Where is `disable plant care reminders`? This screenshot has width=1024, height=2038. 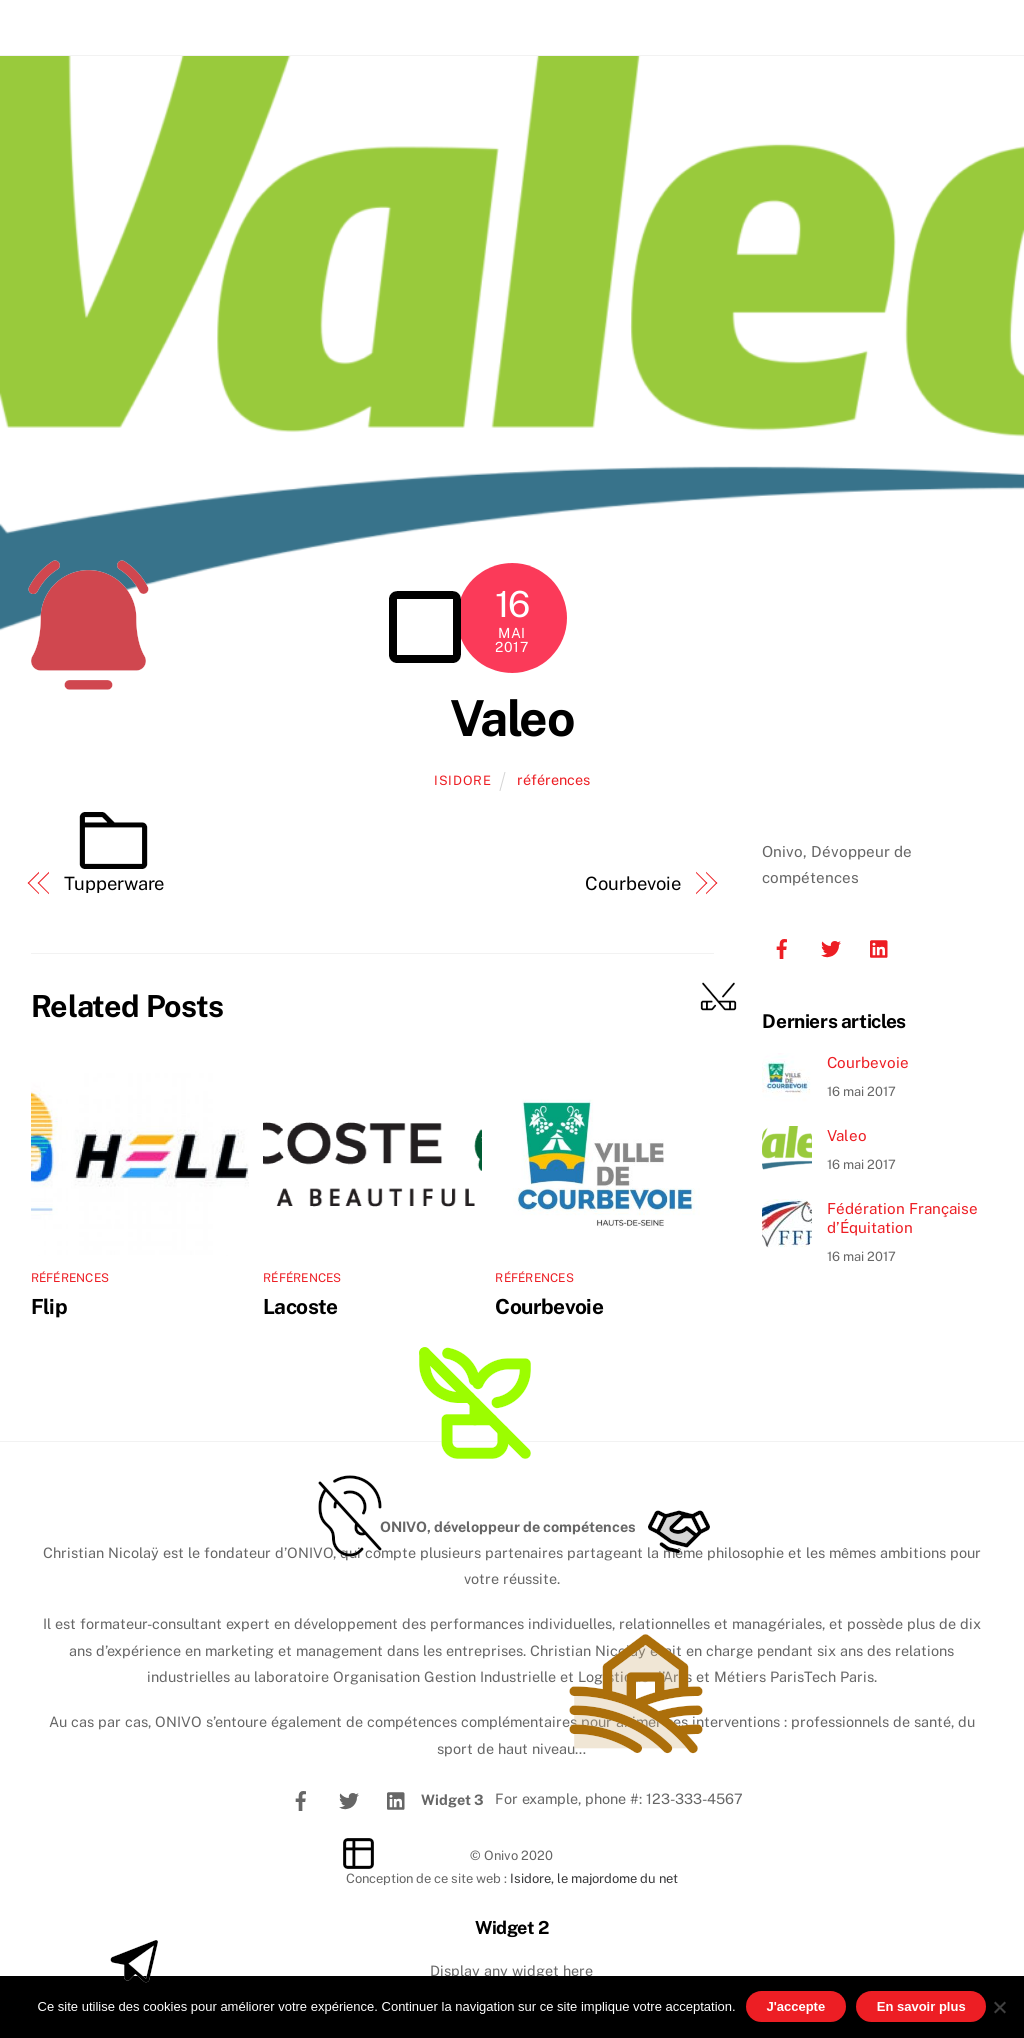
disable plant care reminders is located at coordinates (475, 1403).